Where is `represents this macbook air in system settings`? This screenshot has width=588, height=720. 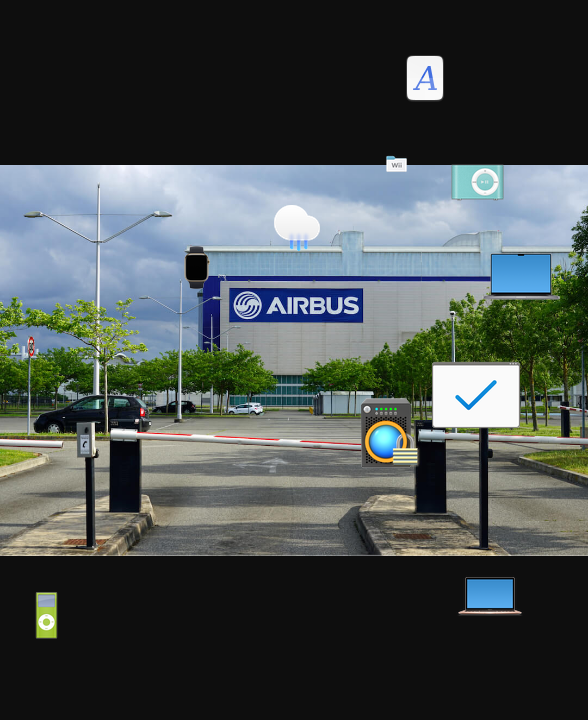
represents this macbook air in system settings is located at coordinates (490, 591).